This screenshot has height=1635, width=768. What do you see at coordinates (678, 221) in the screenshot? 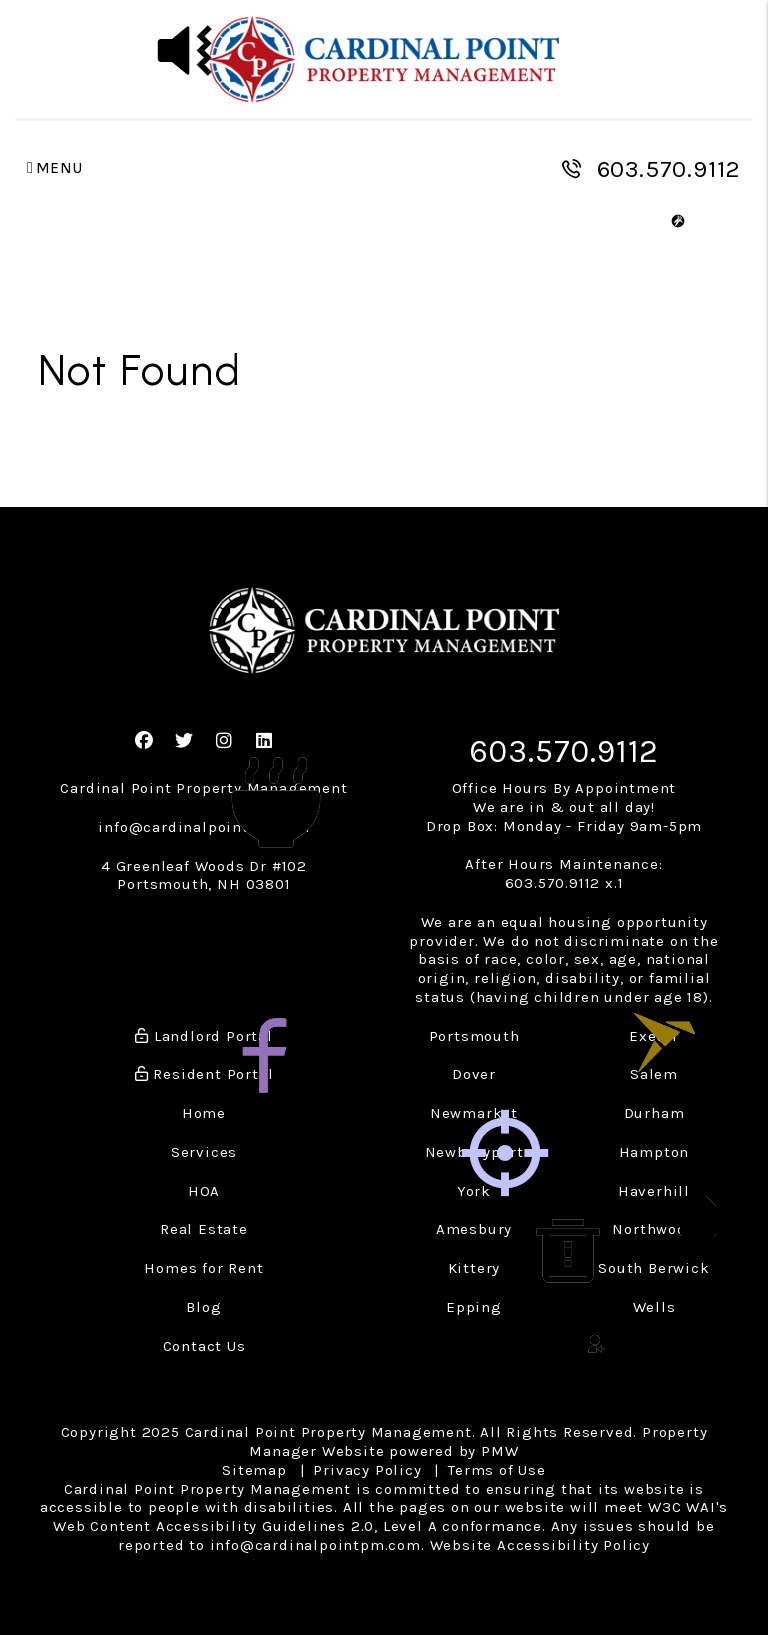
I see `grav CMS platform logo` at bounding box center [678, 221].